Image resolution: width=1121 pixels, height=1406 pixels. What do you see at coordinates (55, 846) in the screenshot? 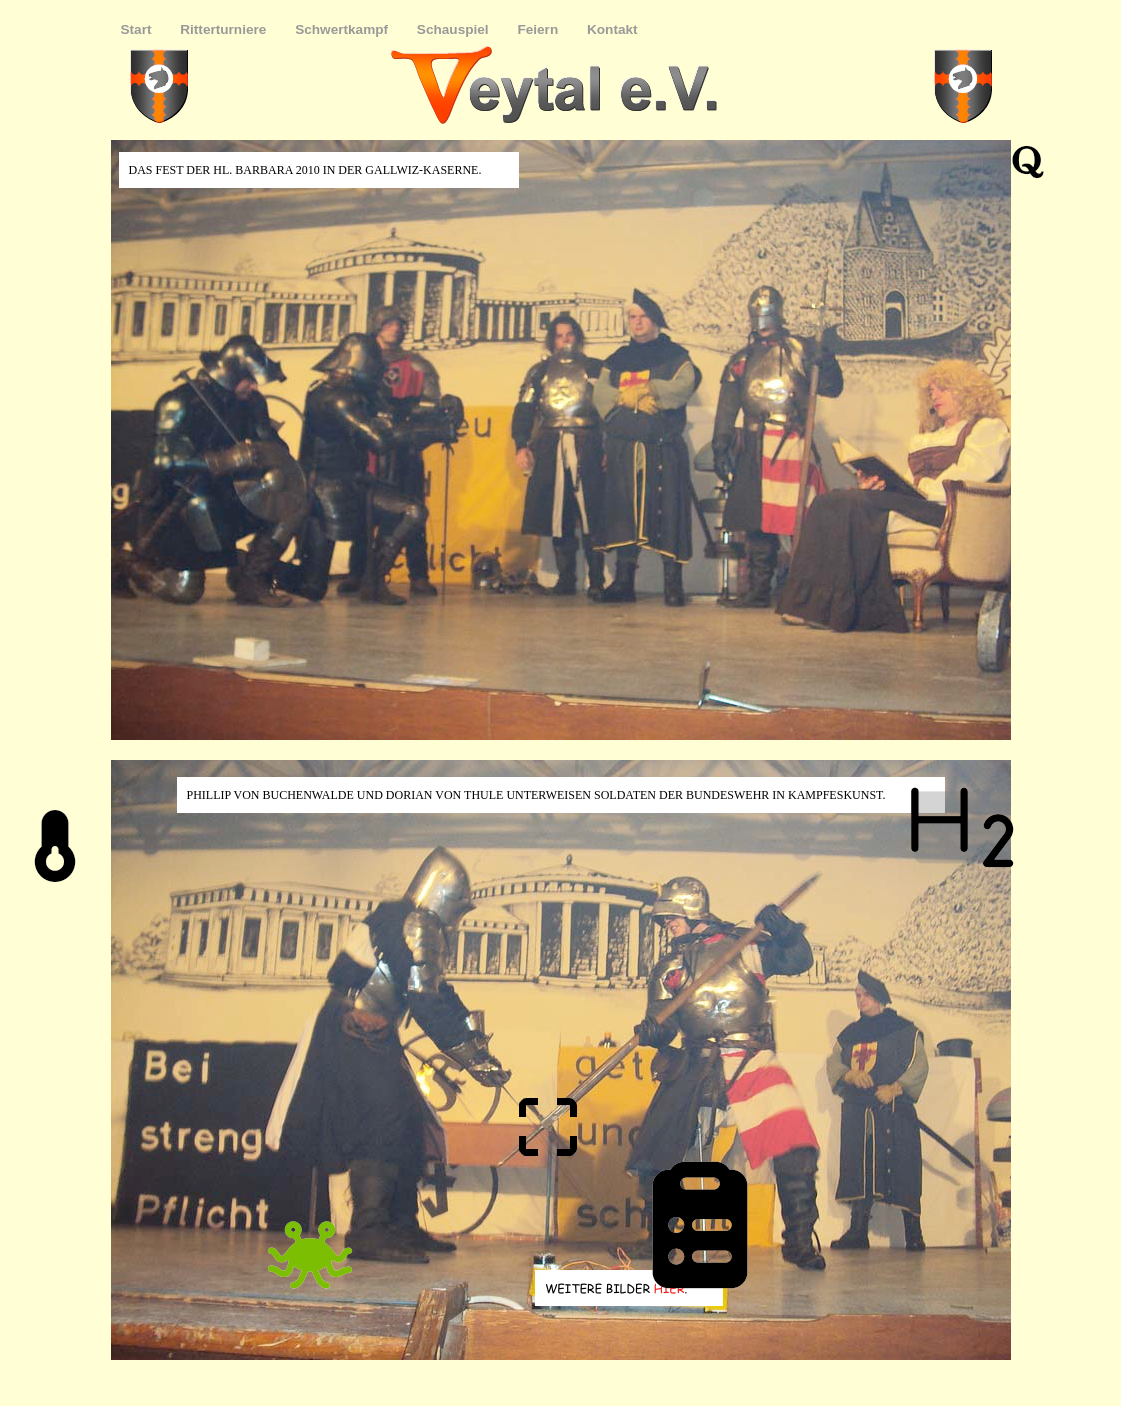
I see `indicates low temperature reading` at bounding box center [55, 846].